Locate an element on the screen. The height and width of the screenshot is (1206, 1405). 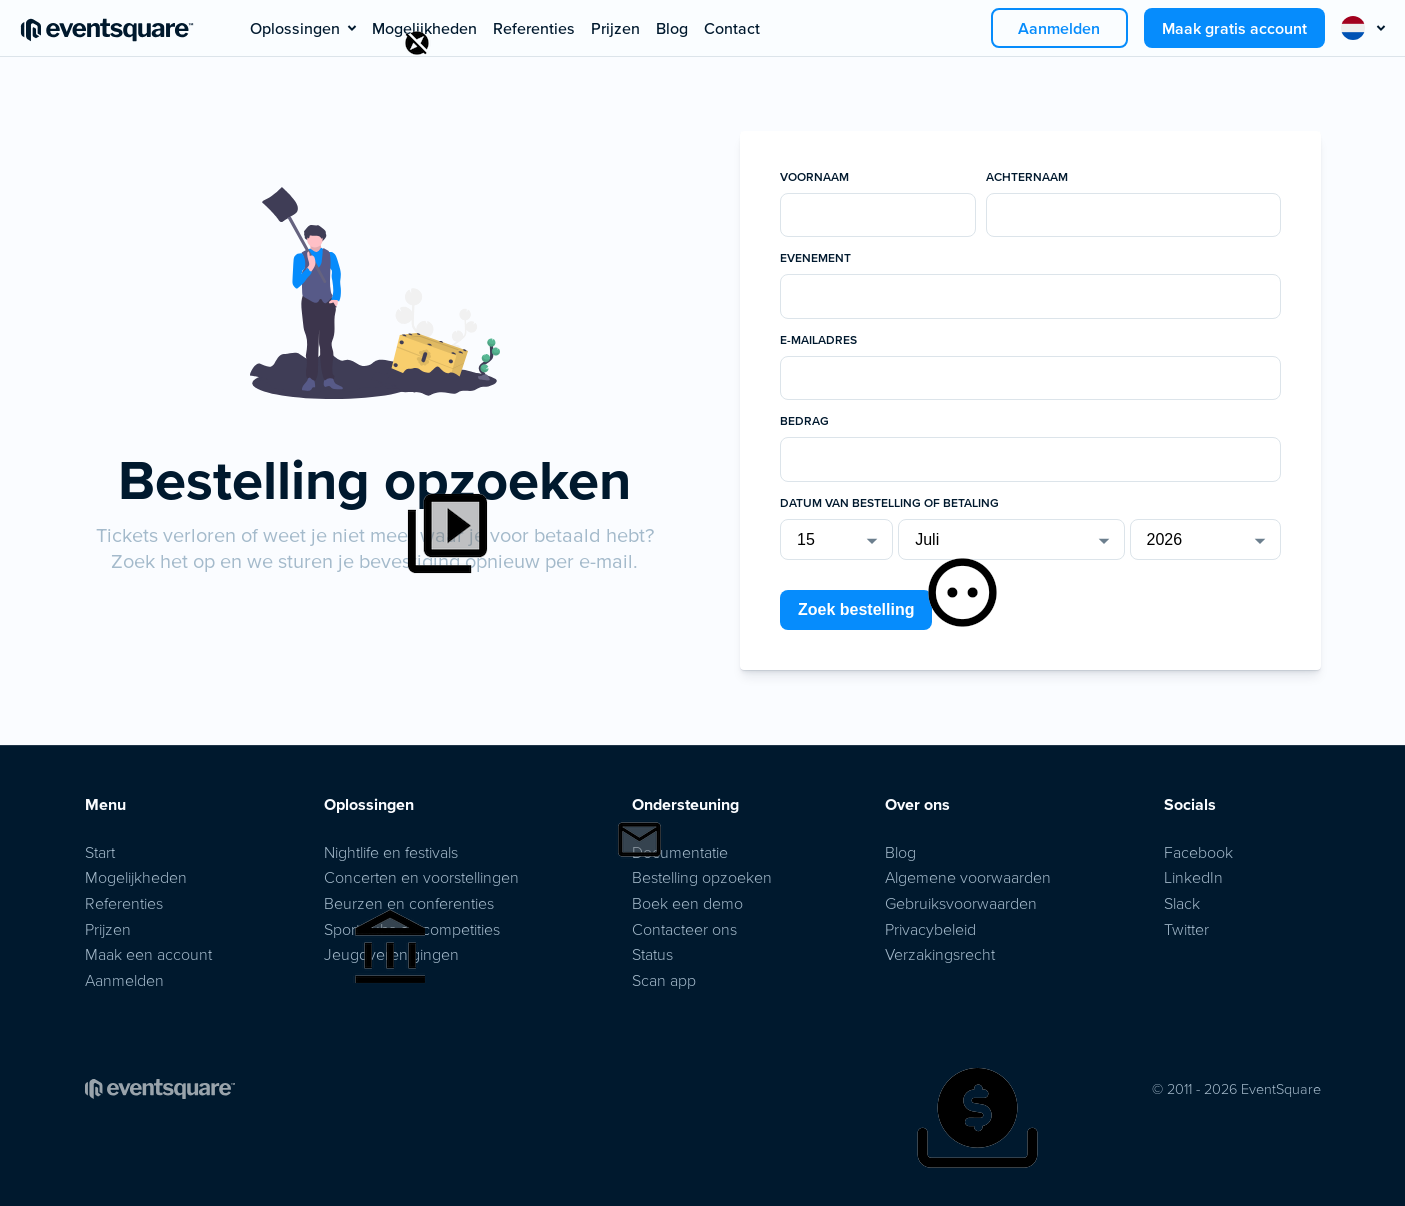
access your email inbox is located at coordinates (639, 839).